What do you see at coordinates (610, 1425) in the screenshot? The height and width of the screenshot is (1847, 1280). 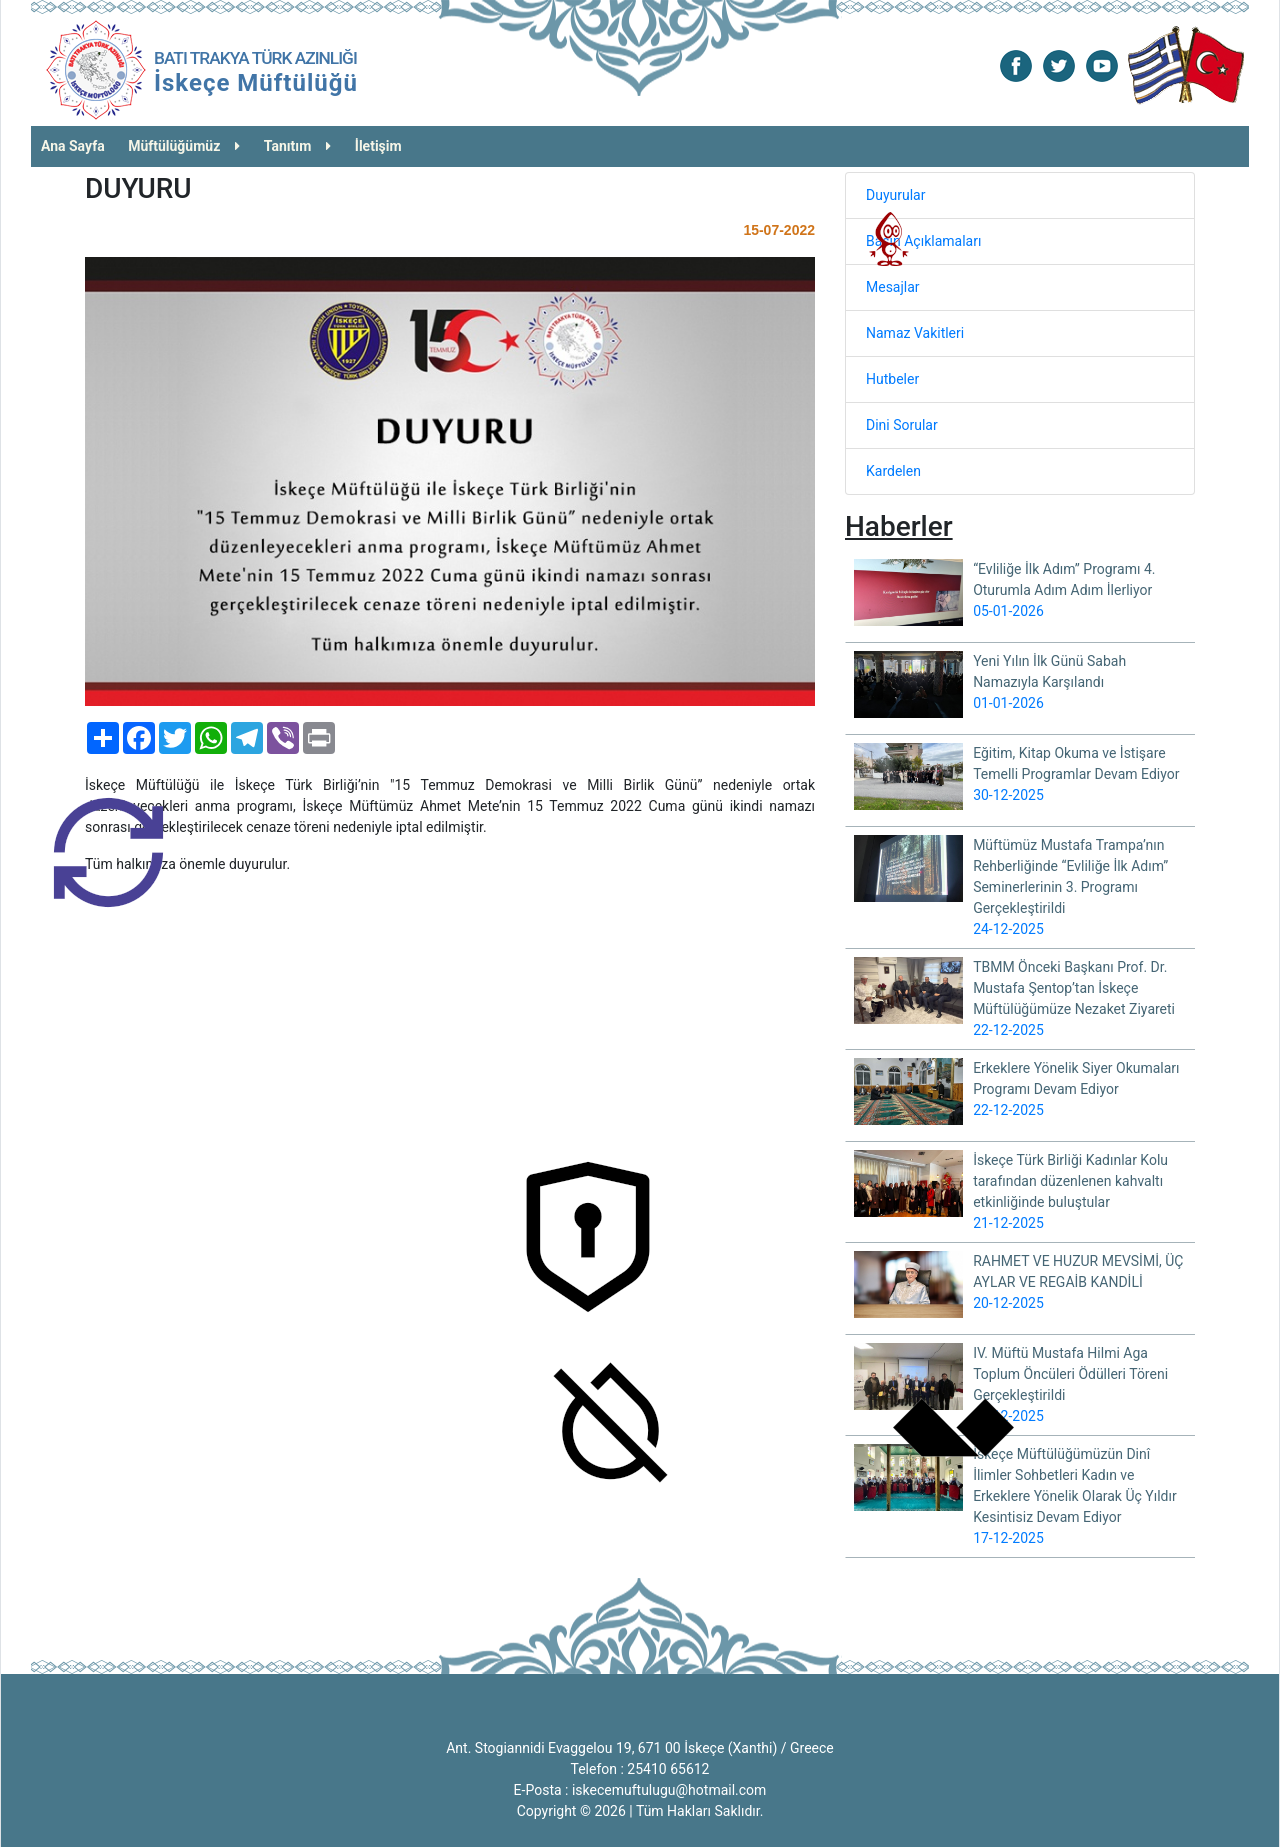 I see `disable blur effect` at bounding box center [610, 1425].